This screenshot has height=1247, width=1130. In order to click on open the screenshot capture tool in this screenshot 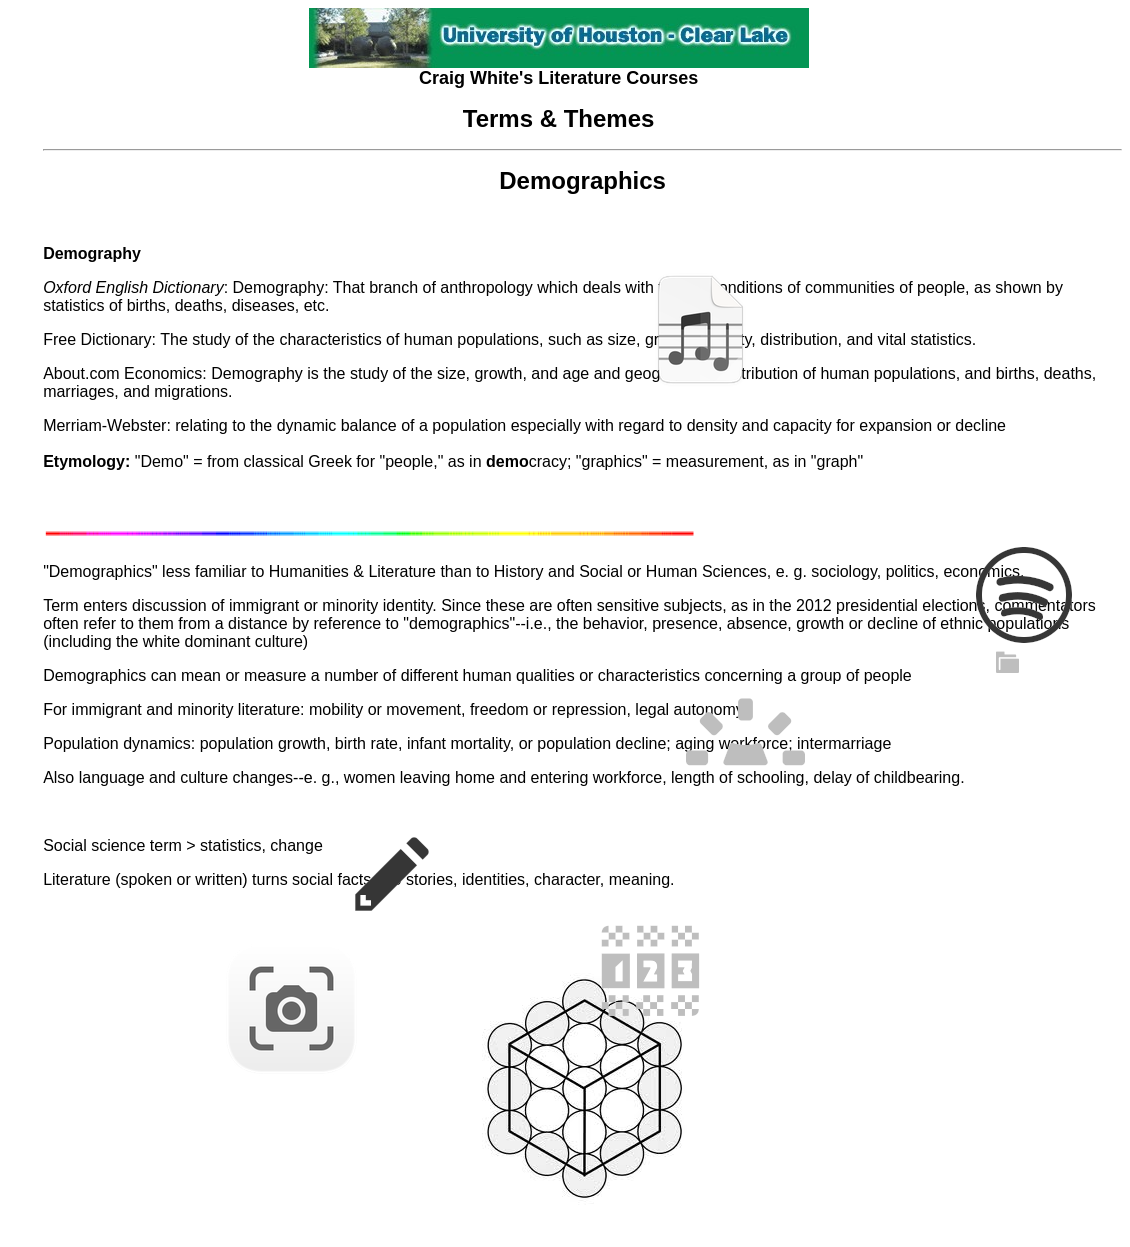, I will do `click(291, 1008)`.